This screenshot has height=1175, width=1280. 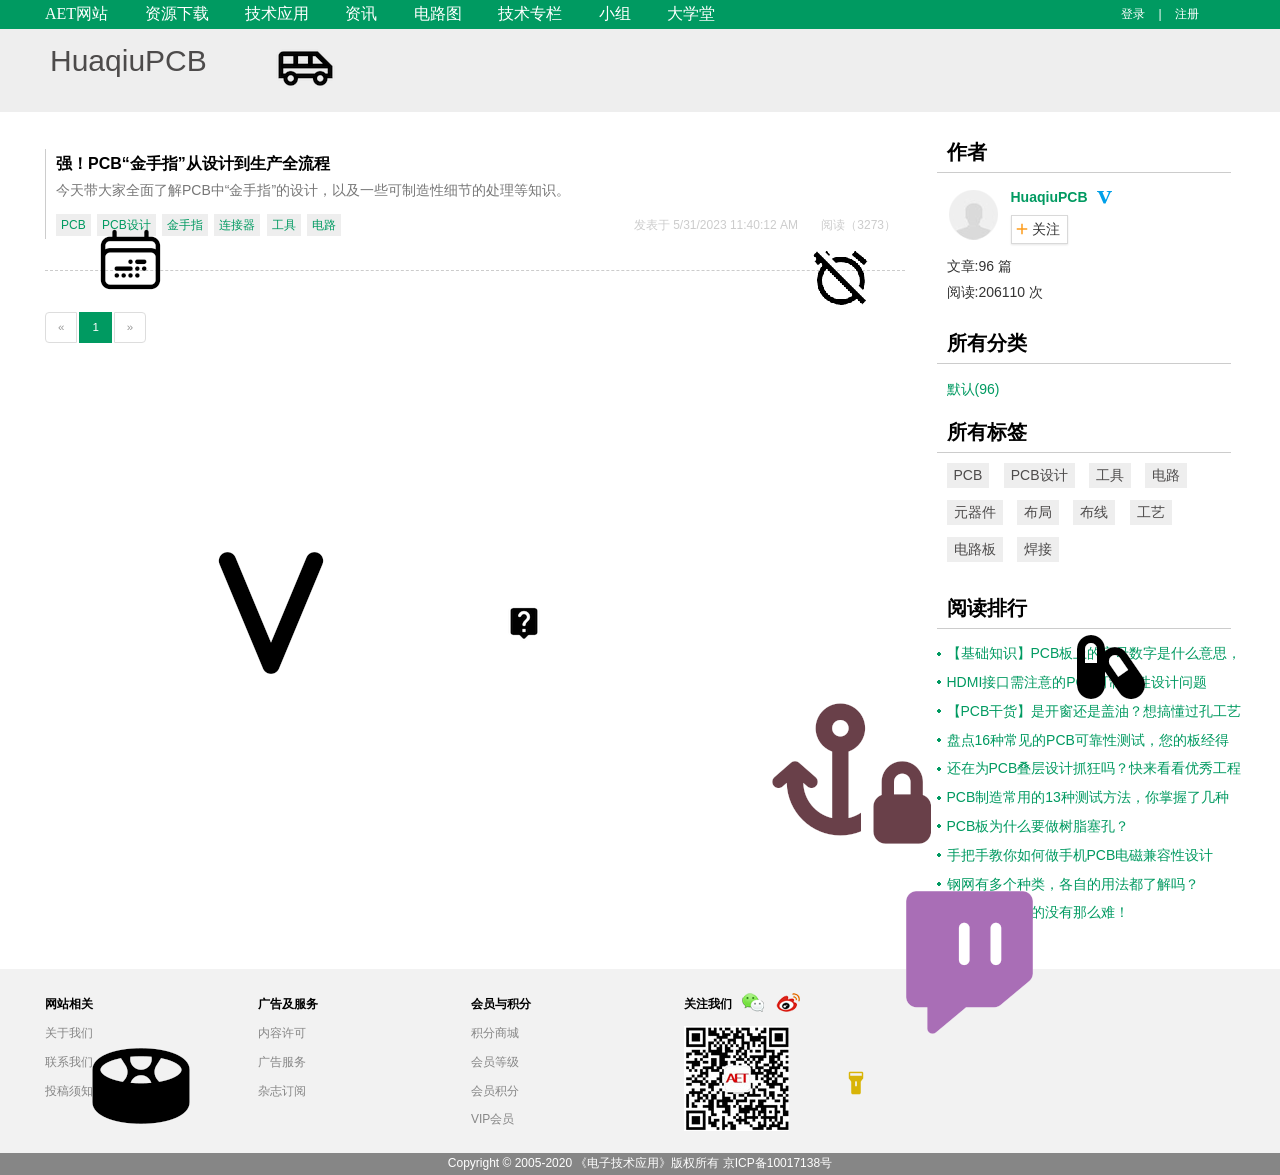 I want to click on access medication or pharmacy features, so click(x=1109, y=667).